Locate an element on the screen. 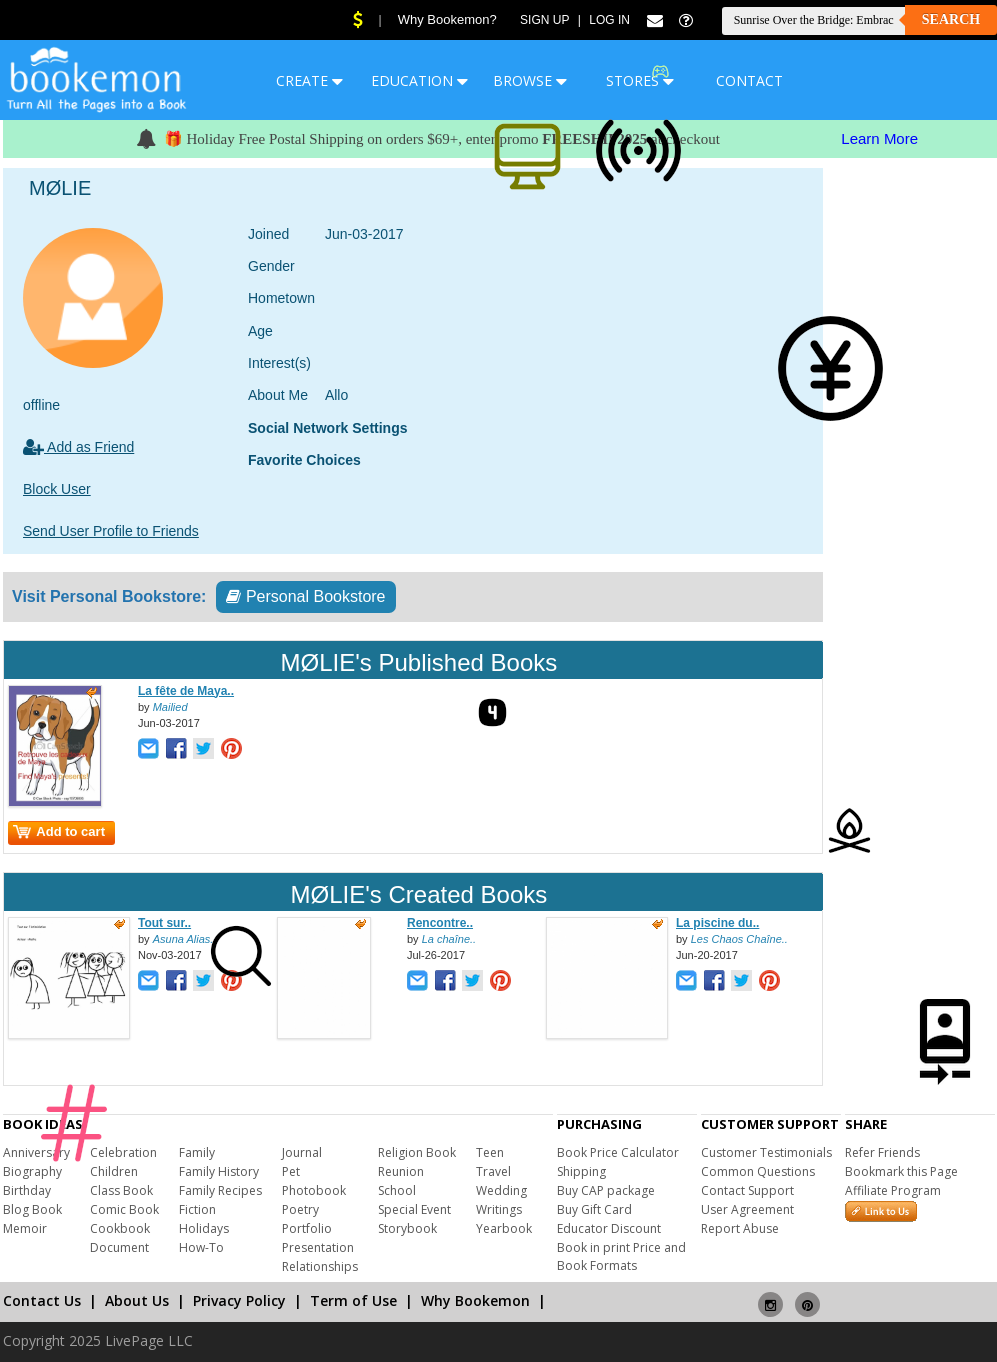 The image size is (997, 1362). indicates step 4 in a multi-step process is located at coordinates (492, 712).